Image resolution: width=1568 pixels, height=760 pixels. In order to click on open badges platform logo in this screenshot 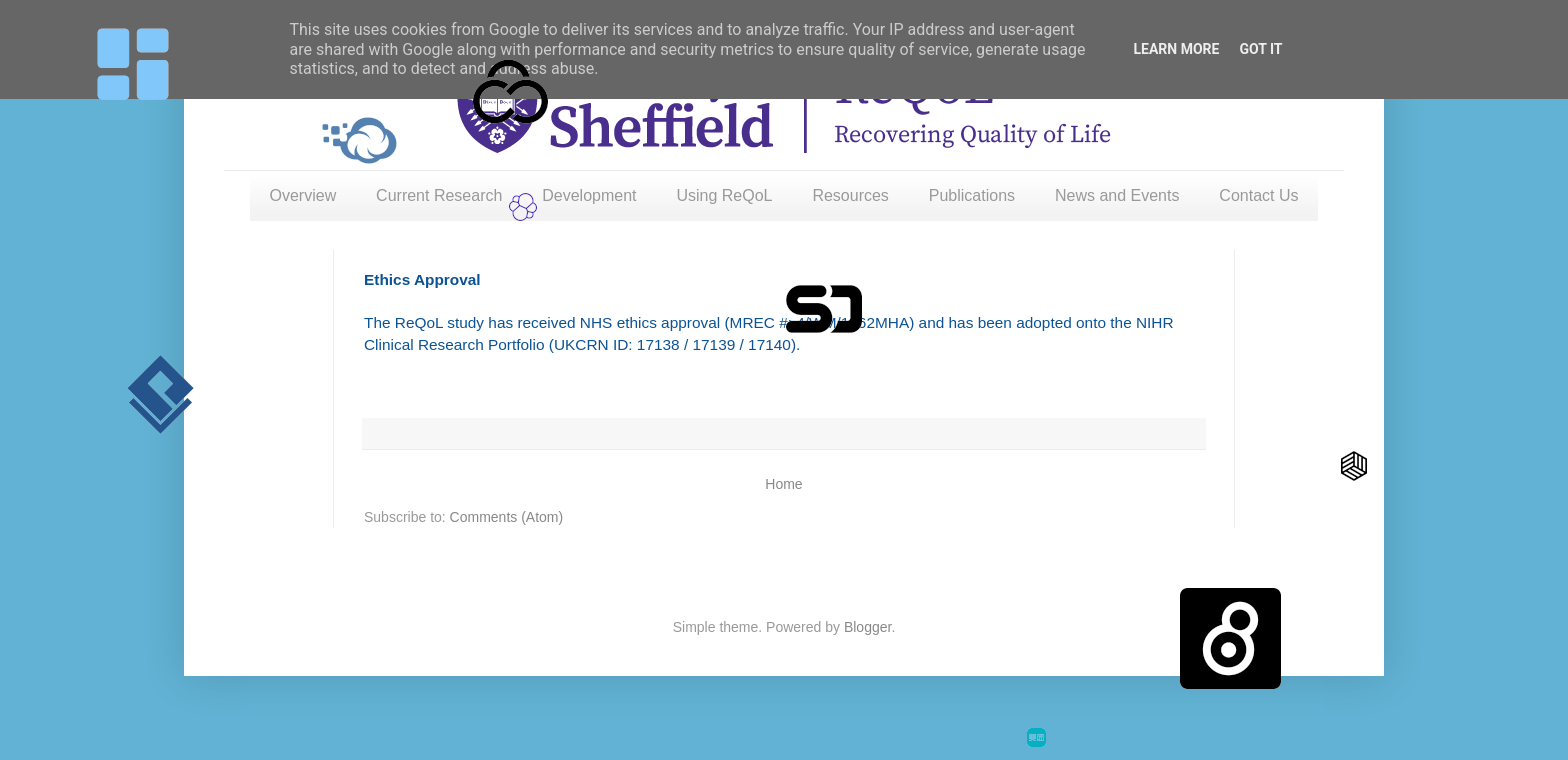, I will do `click(1354, 466)`.